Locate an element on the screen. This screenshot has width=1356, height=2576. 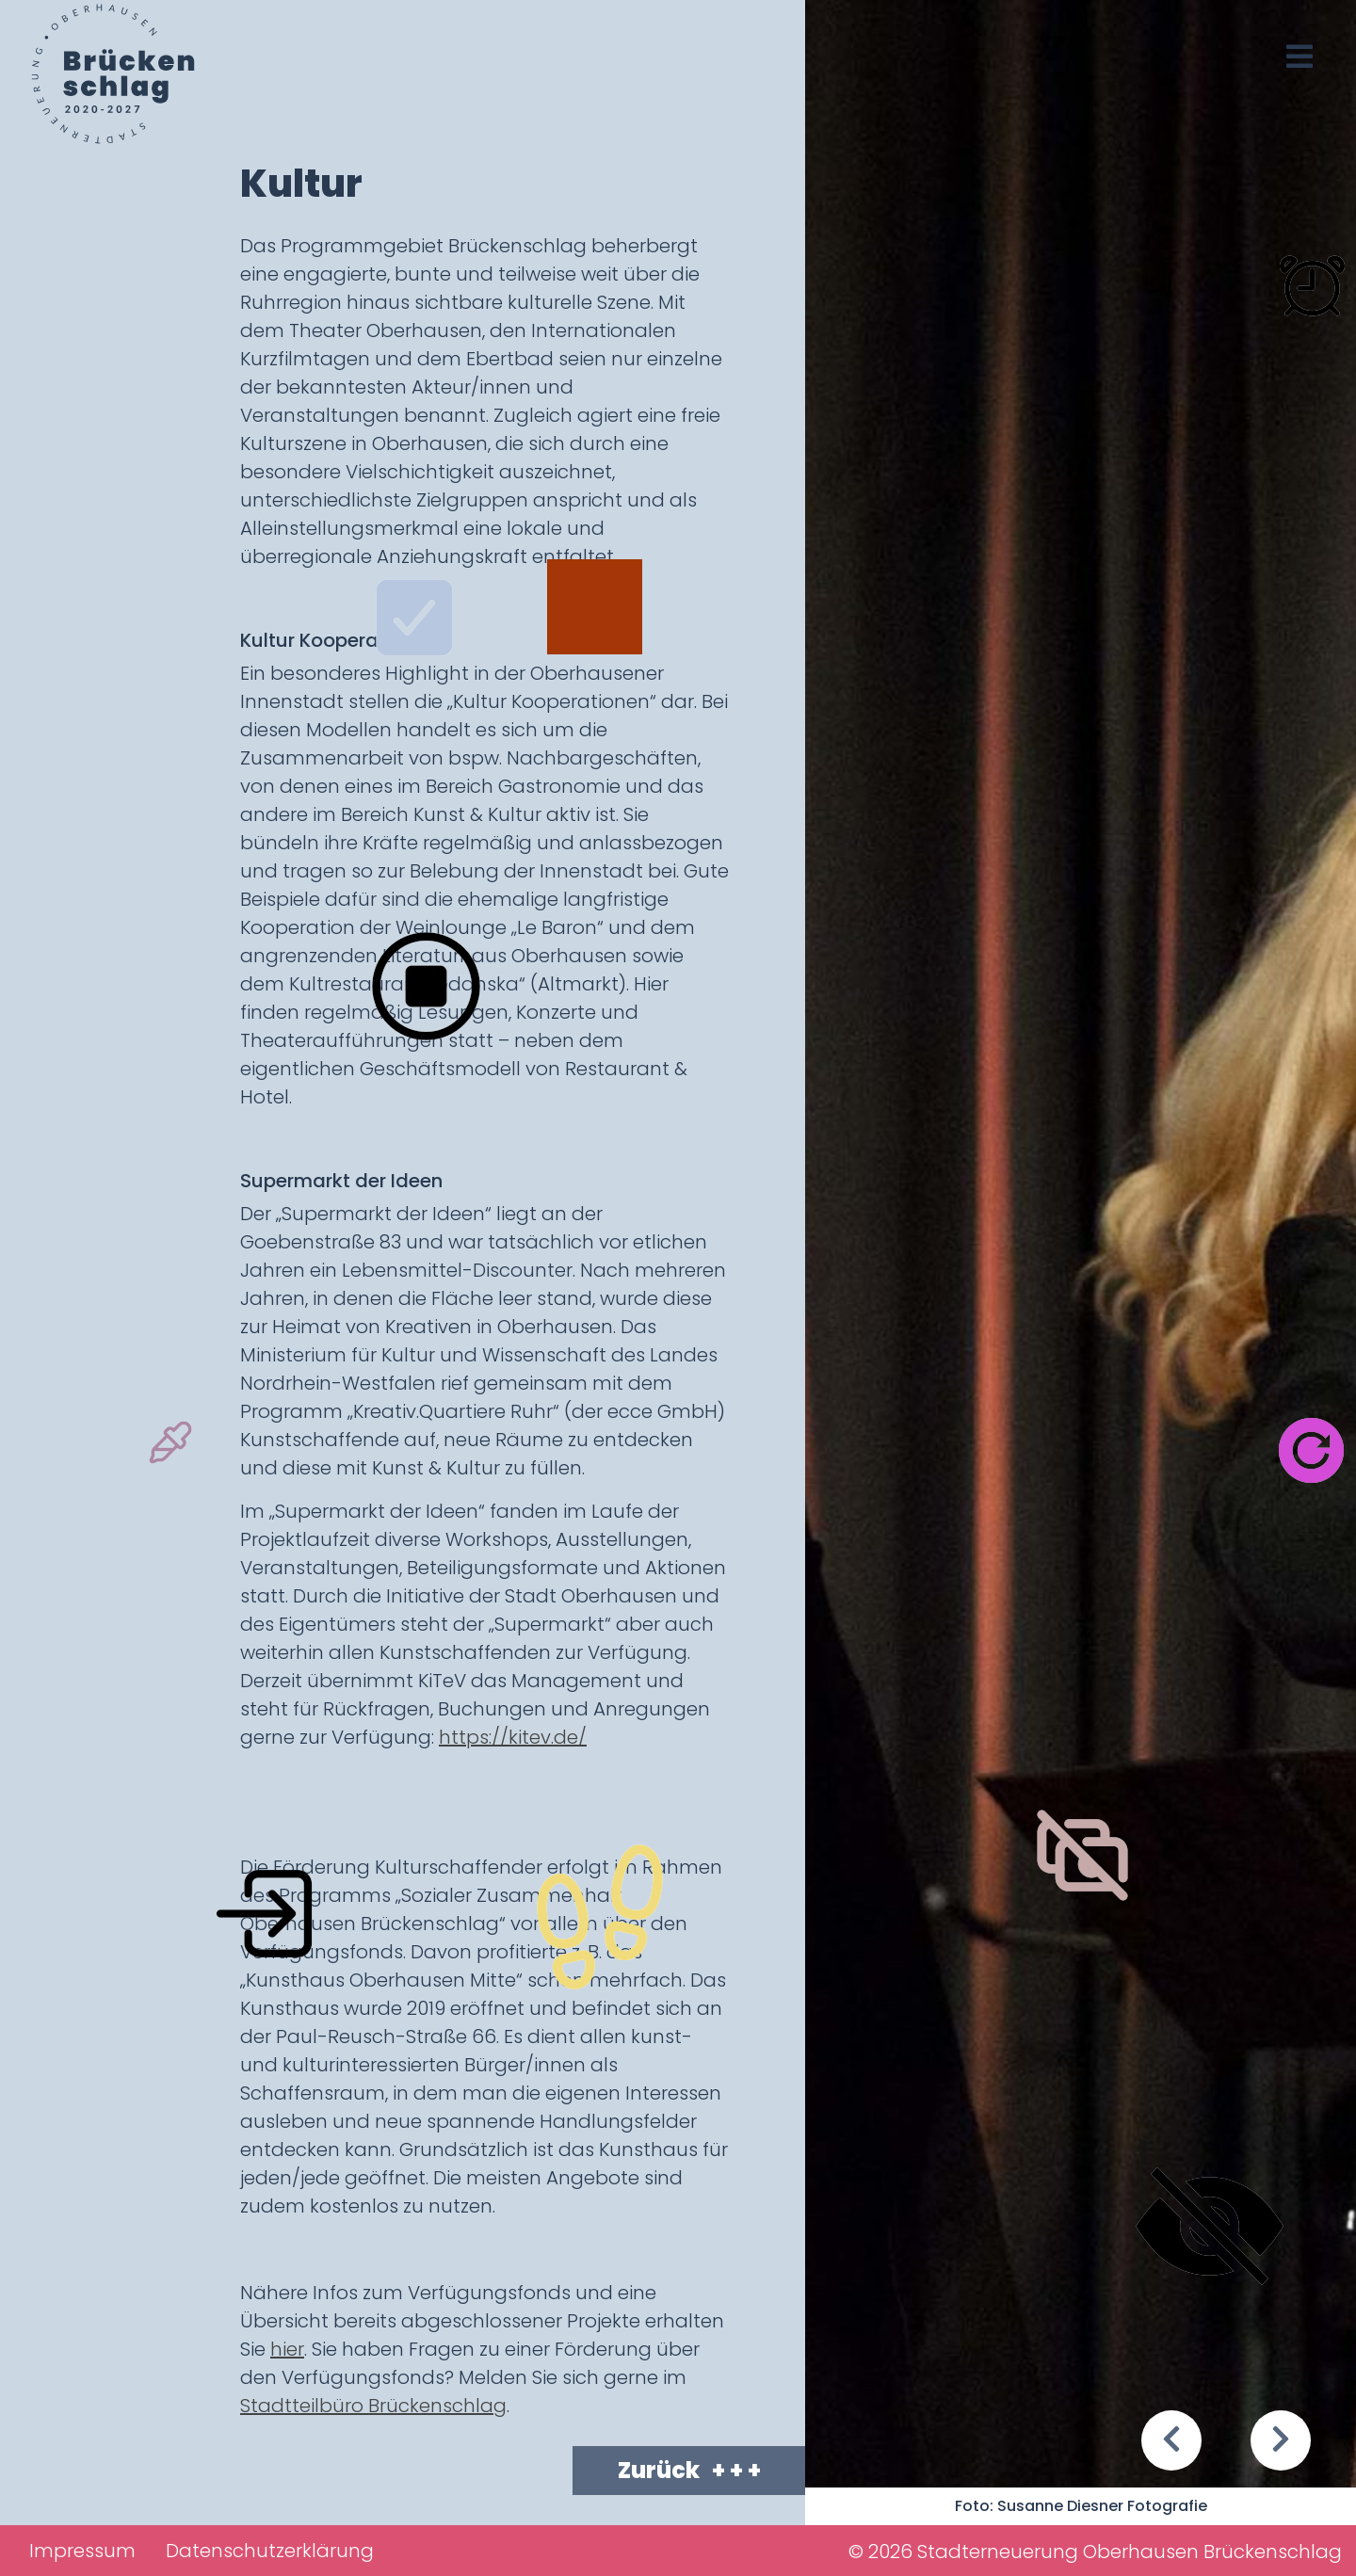
log in to your account is located at coordinates (264, 1913).